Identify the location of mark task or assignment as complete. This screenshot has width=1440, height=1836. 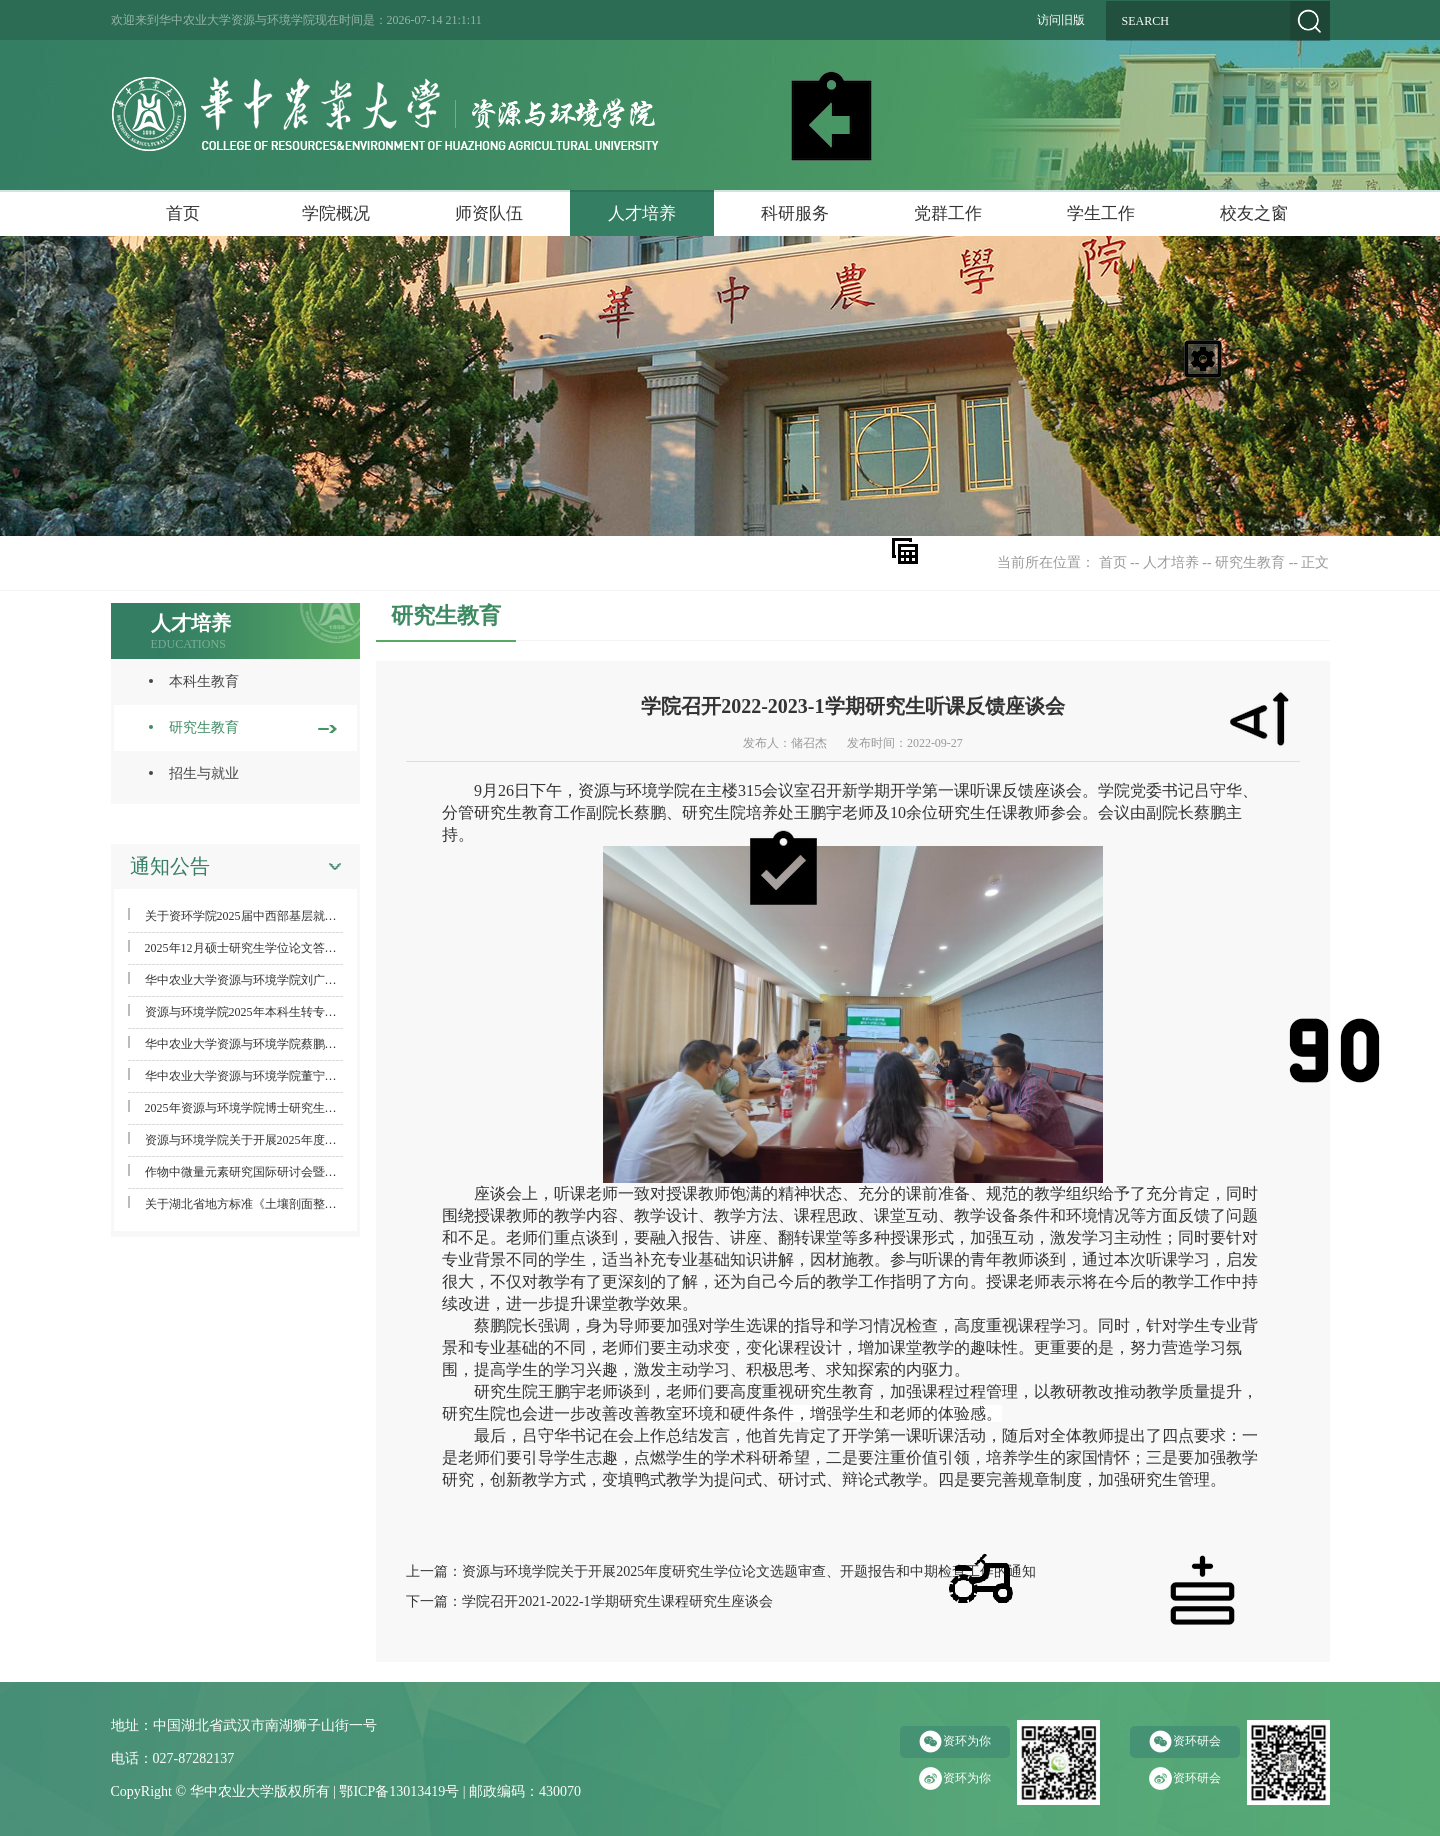
(783, 871).